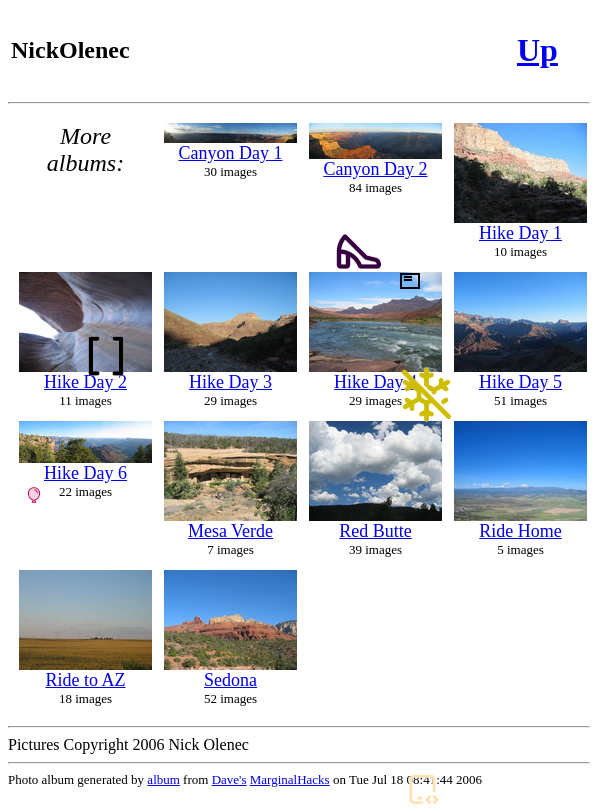 This screenshot has width=598, height=812. Describe the element at coordinates (357, 253) in the screenshot. I see `browse women's shoes or footwear` at that location.